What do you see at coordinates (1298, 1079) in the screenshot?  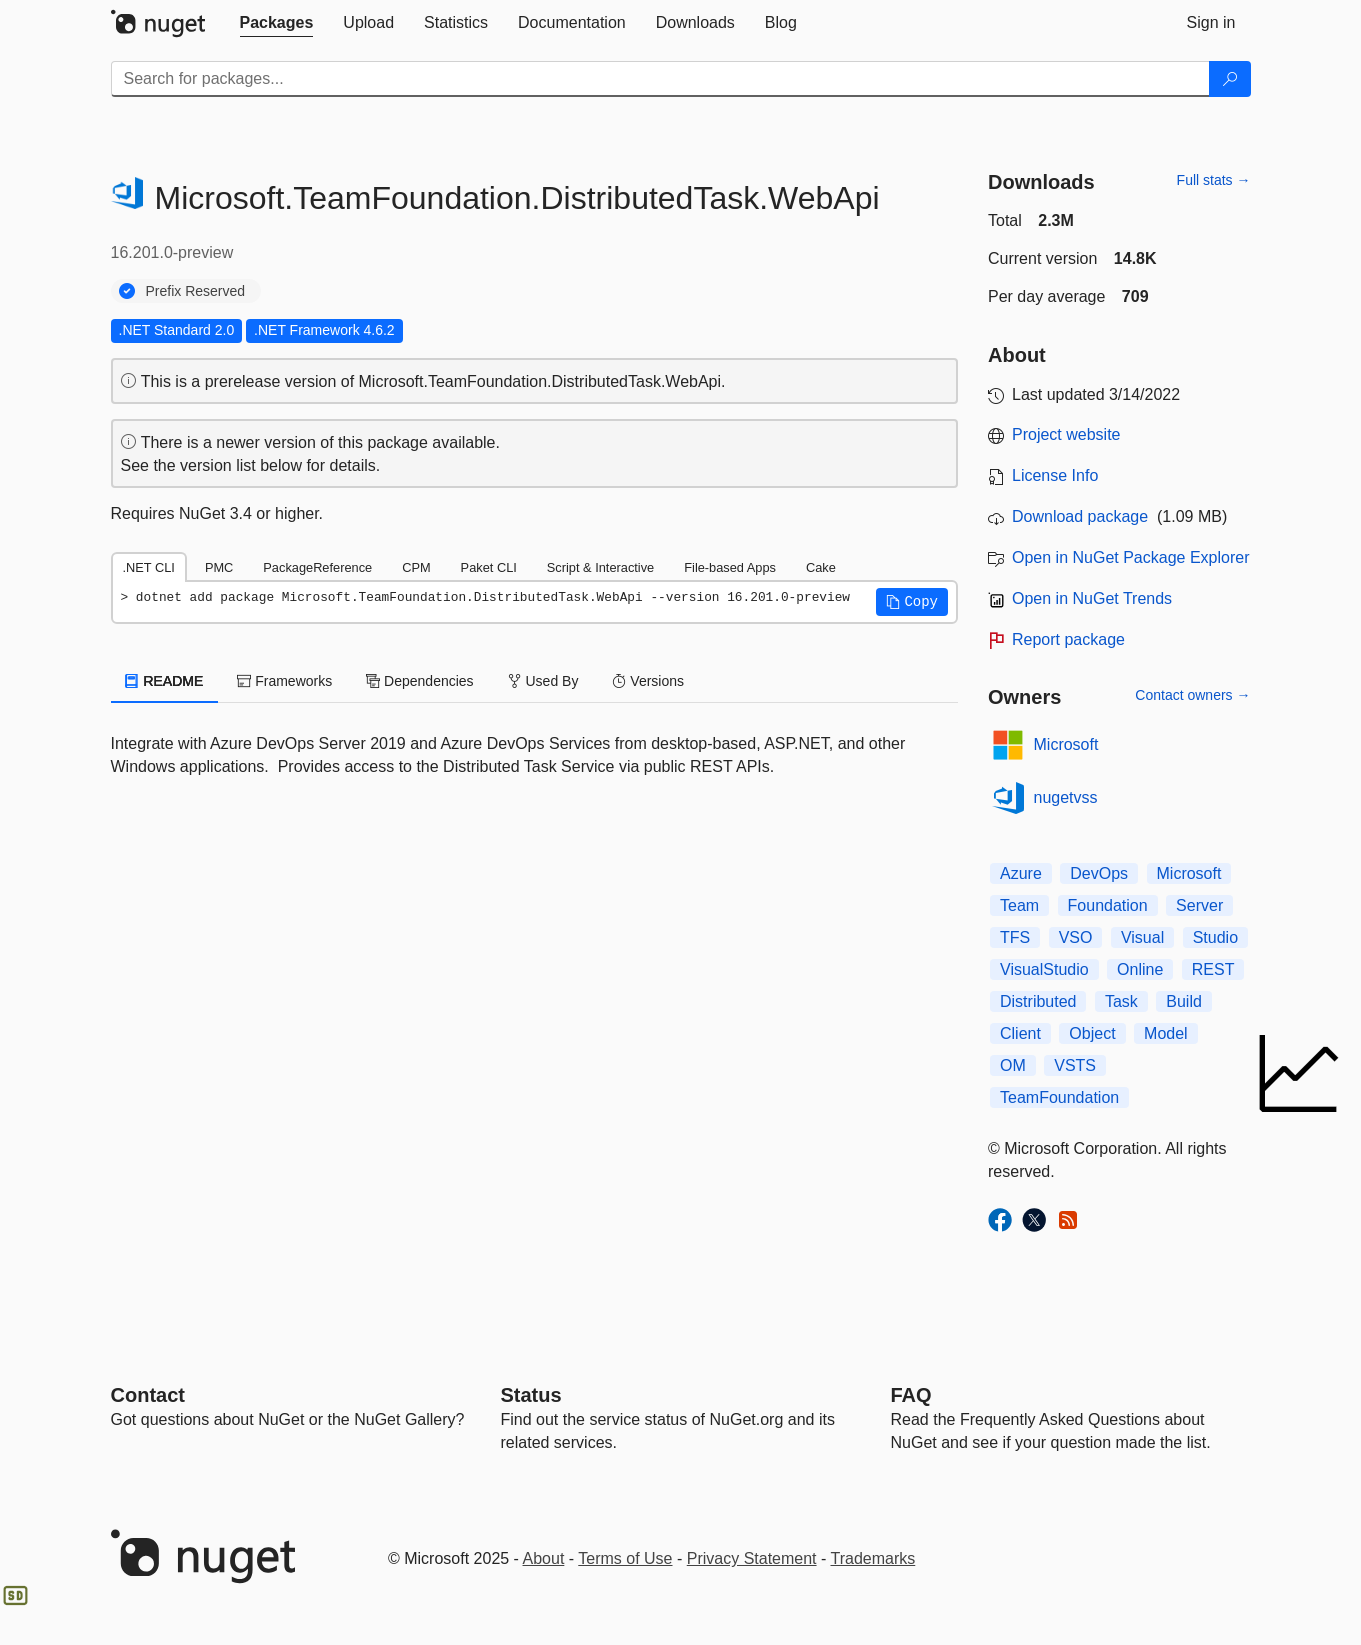 I see `view analytics or performance metrics` at bounding box center [1298, 1079].